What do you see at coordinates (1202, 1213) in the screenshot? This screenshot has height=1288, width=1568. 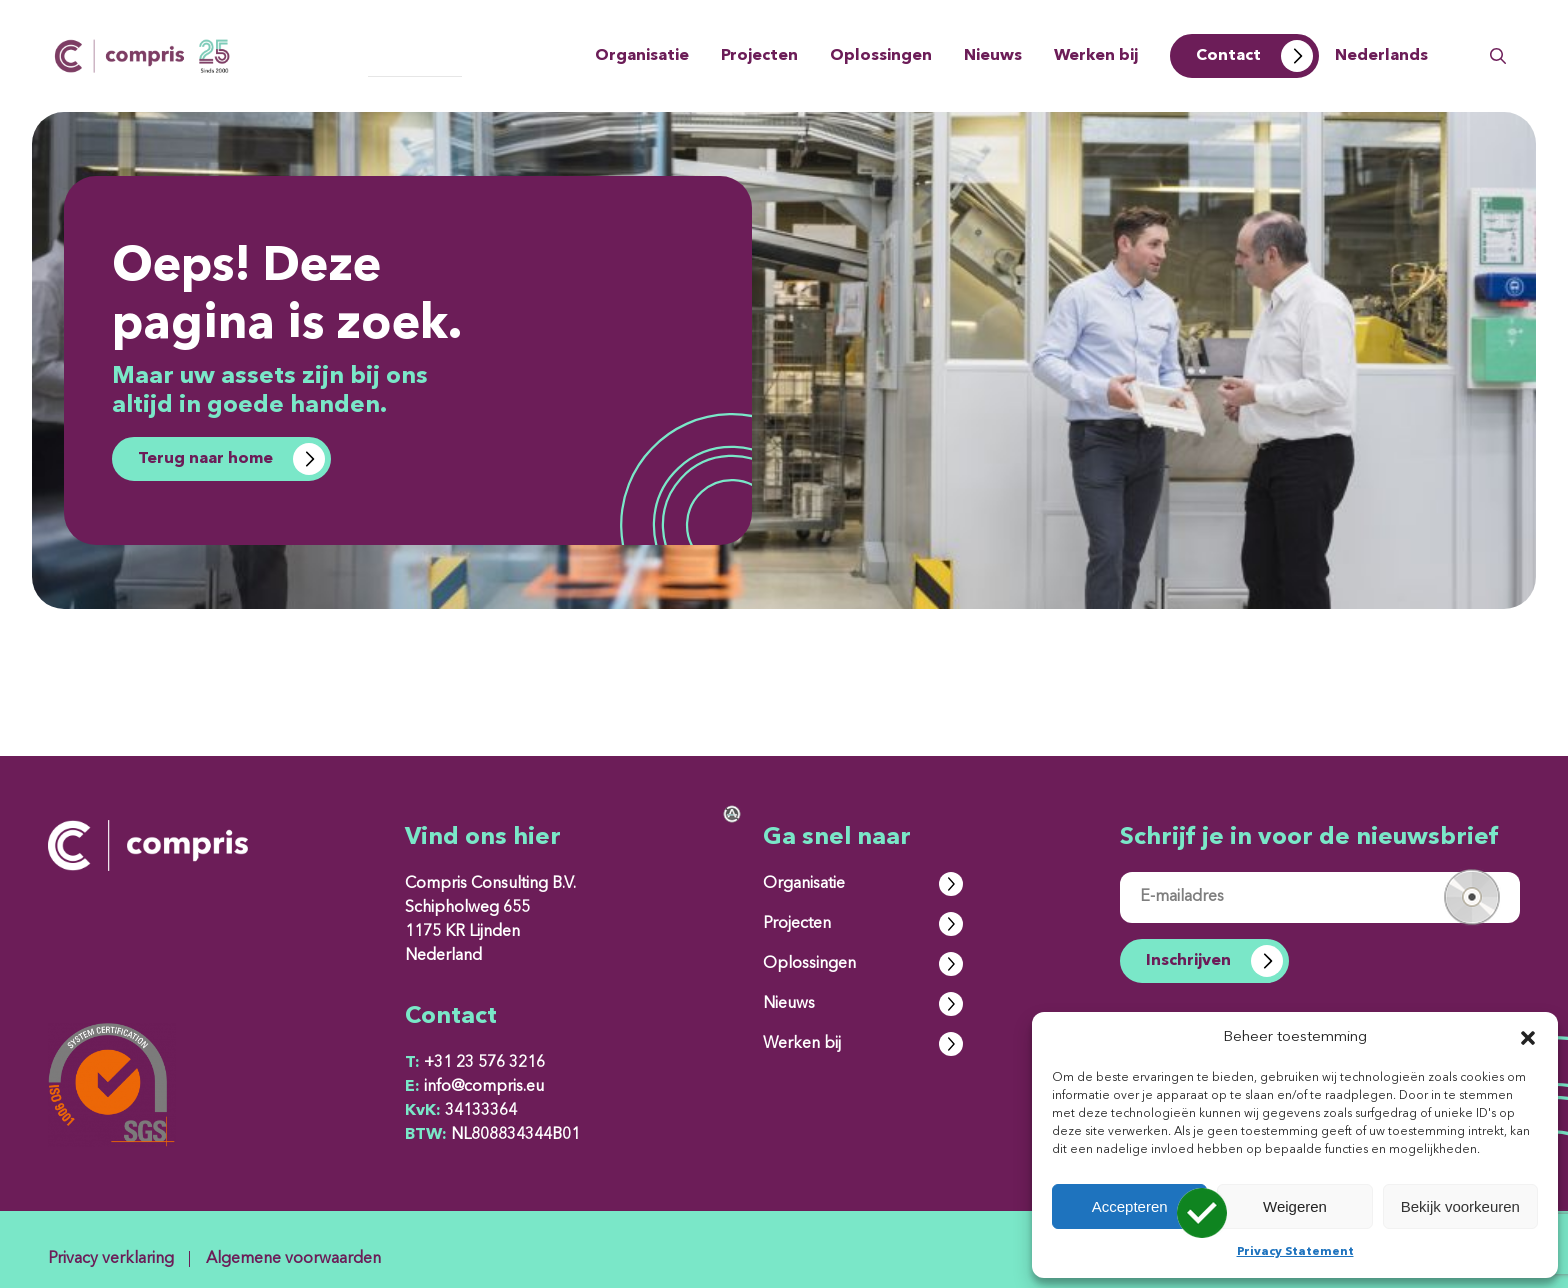 I see `confirm or accept a calculation` at bounding box center [1202, 1213].